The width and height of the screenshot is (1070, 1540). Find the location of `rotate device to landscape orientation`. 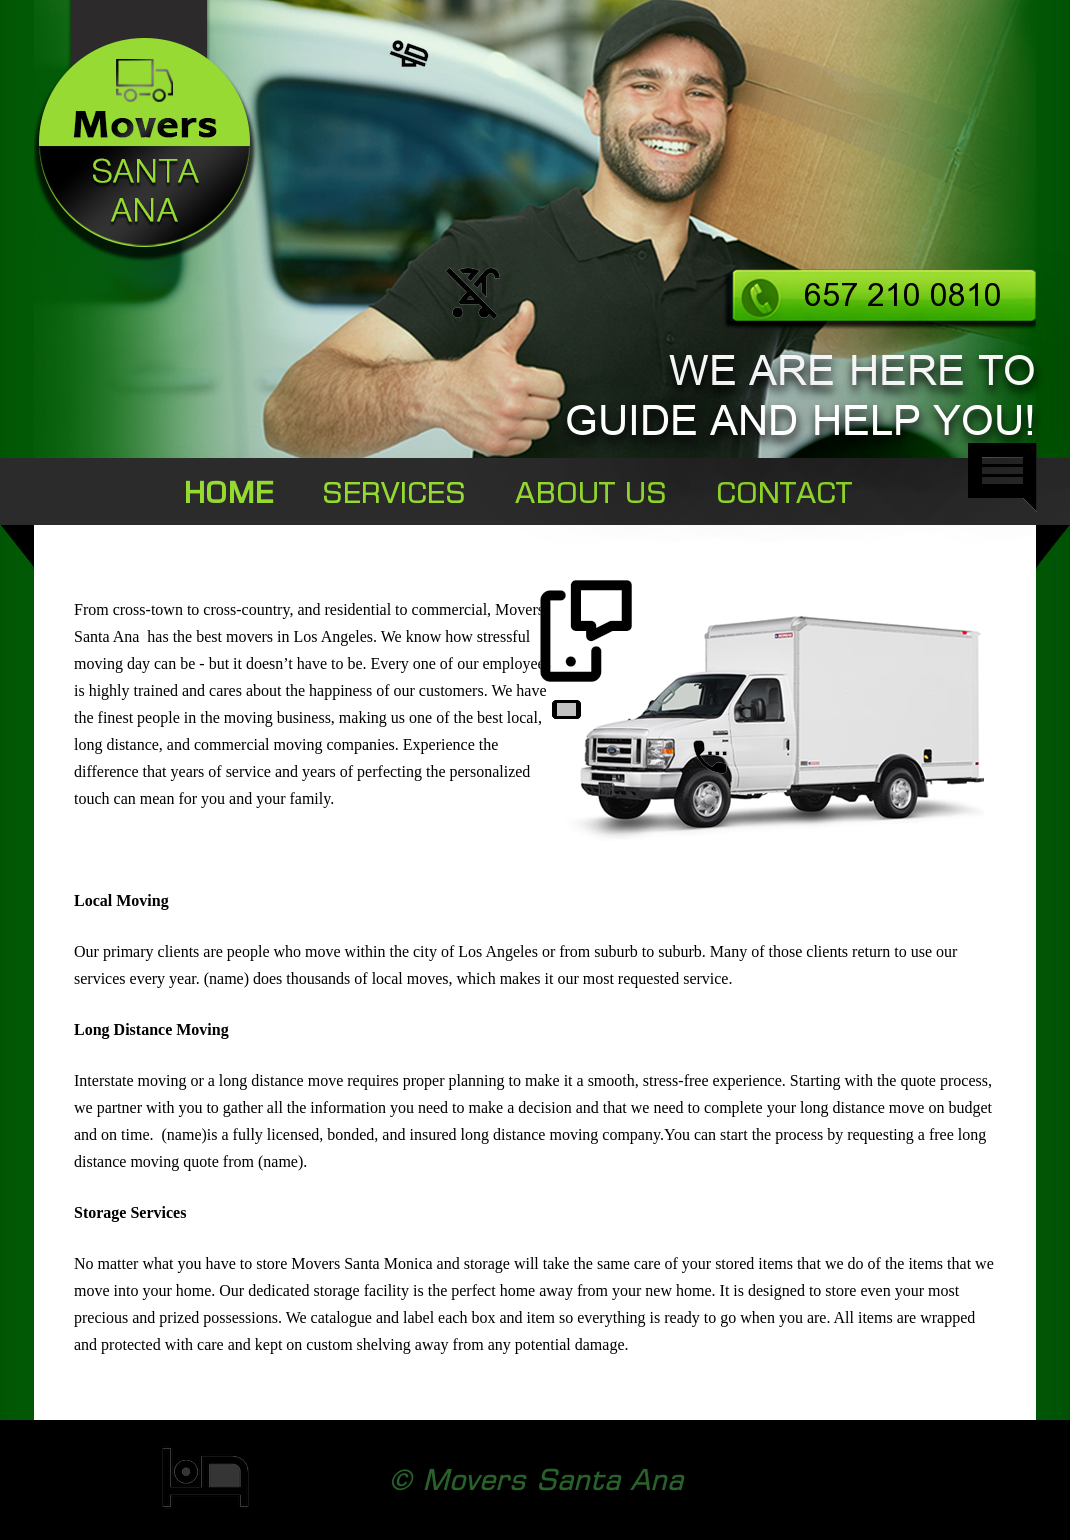

rotate device to landscape orientation is located at coordinates (566, 709).